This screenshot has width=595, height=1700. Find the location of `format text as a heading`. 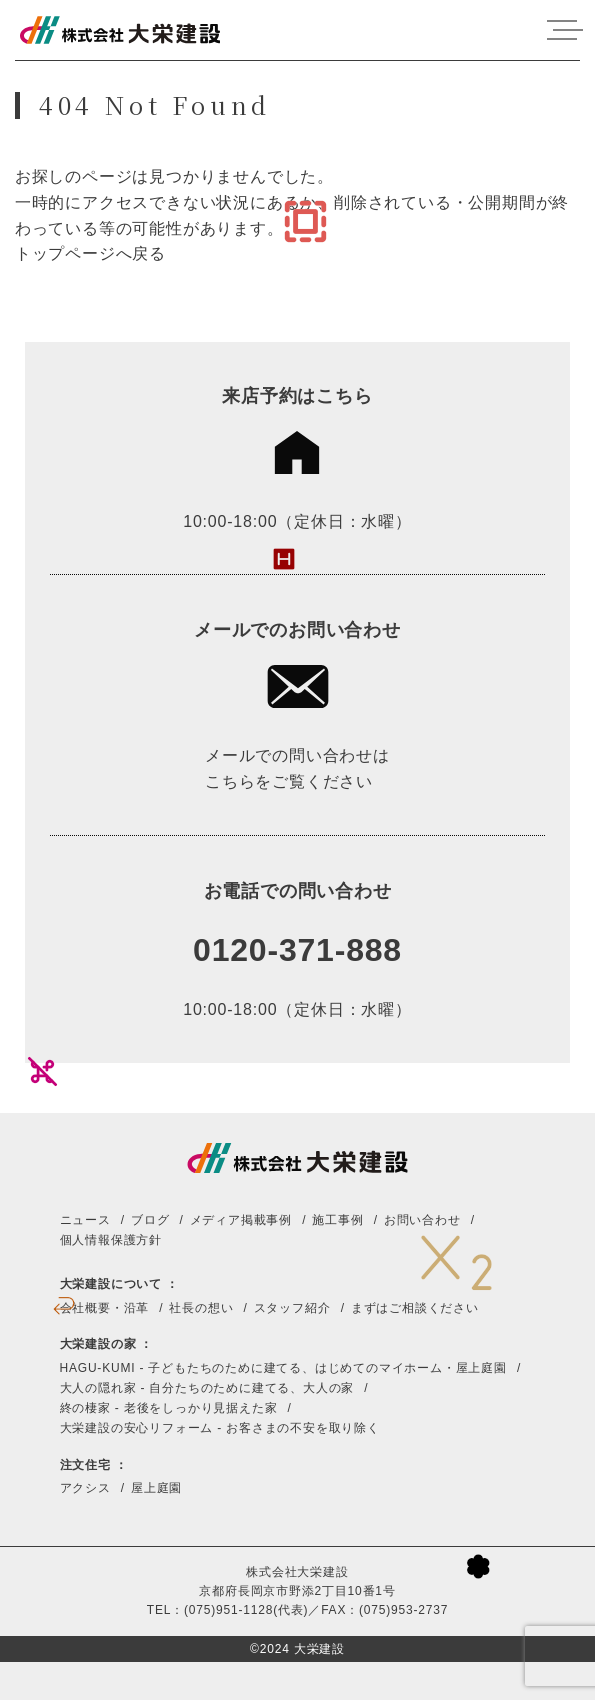

format text as a heading is located at coordinates (284, 559).